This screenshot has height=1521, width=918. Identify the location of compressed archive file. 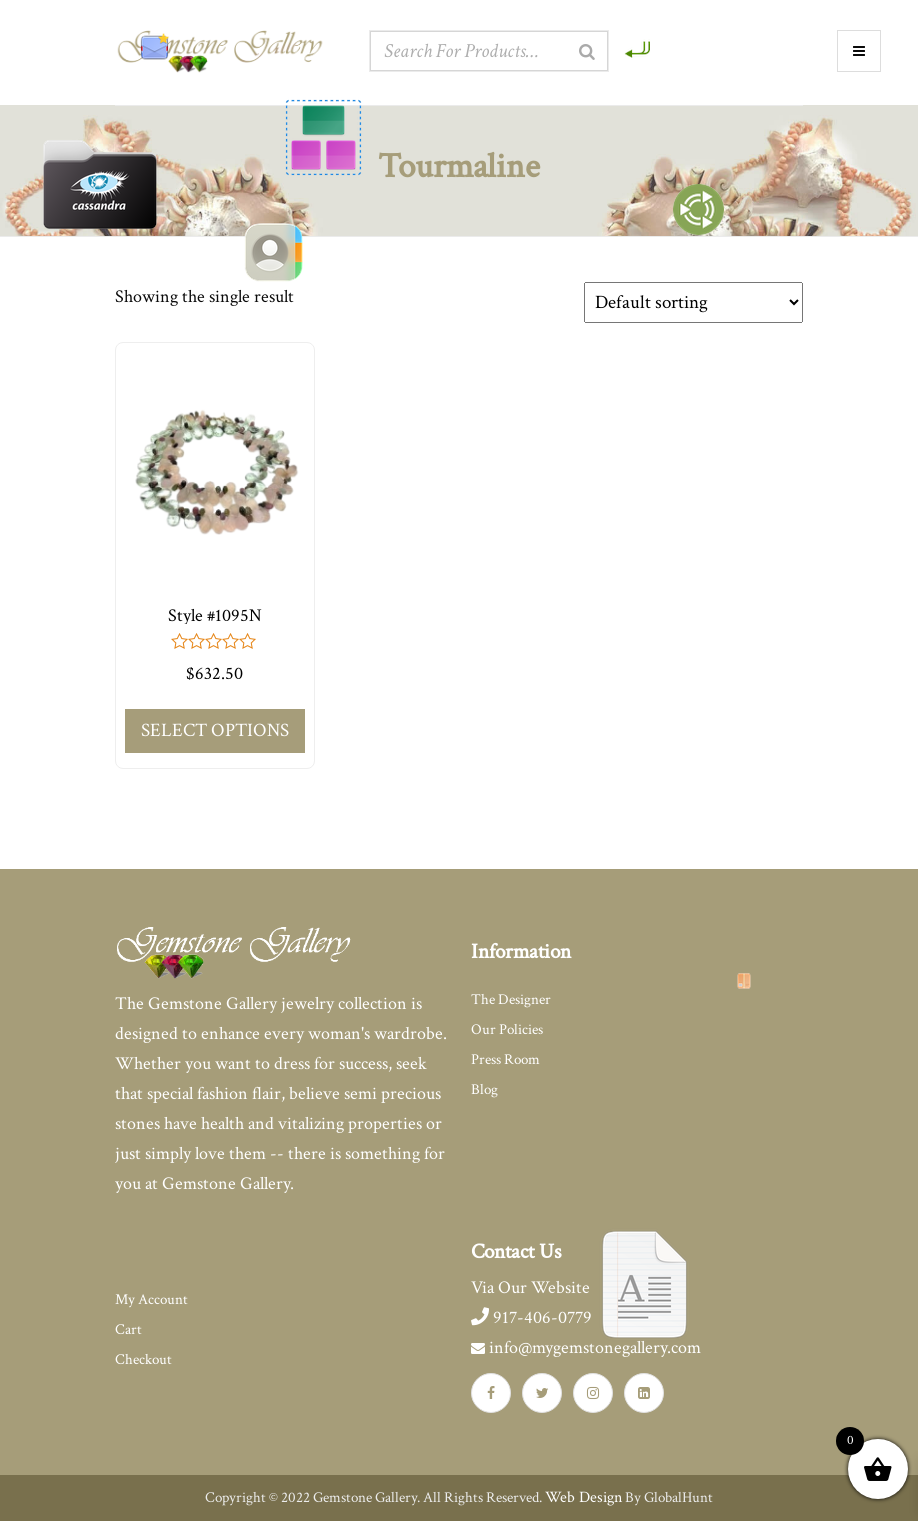
(744, 981).